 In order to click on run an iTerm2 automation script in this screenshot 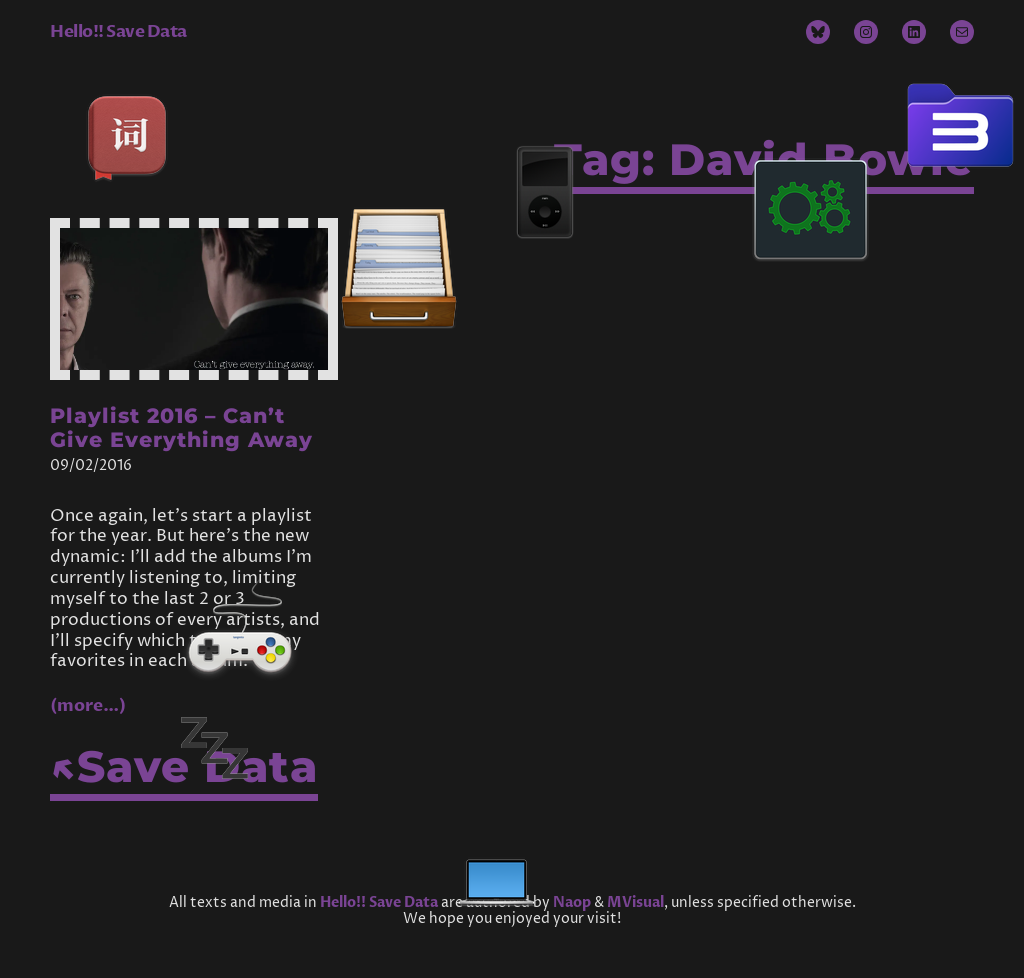, I will do `click(810, 209)`.